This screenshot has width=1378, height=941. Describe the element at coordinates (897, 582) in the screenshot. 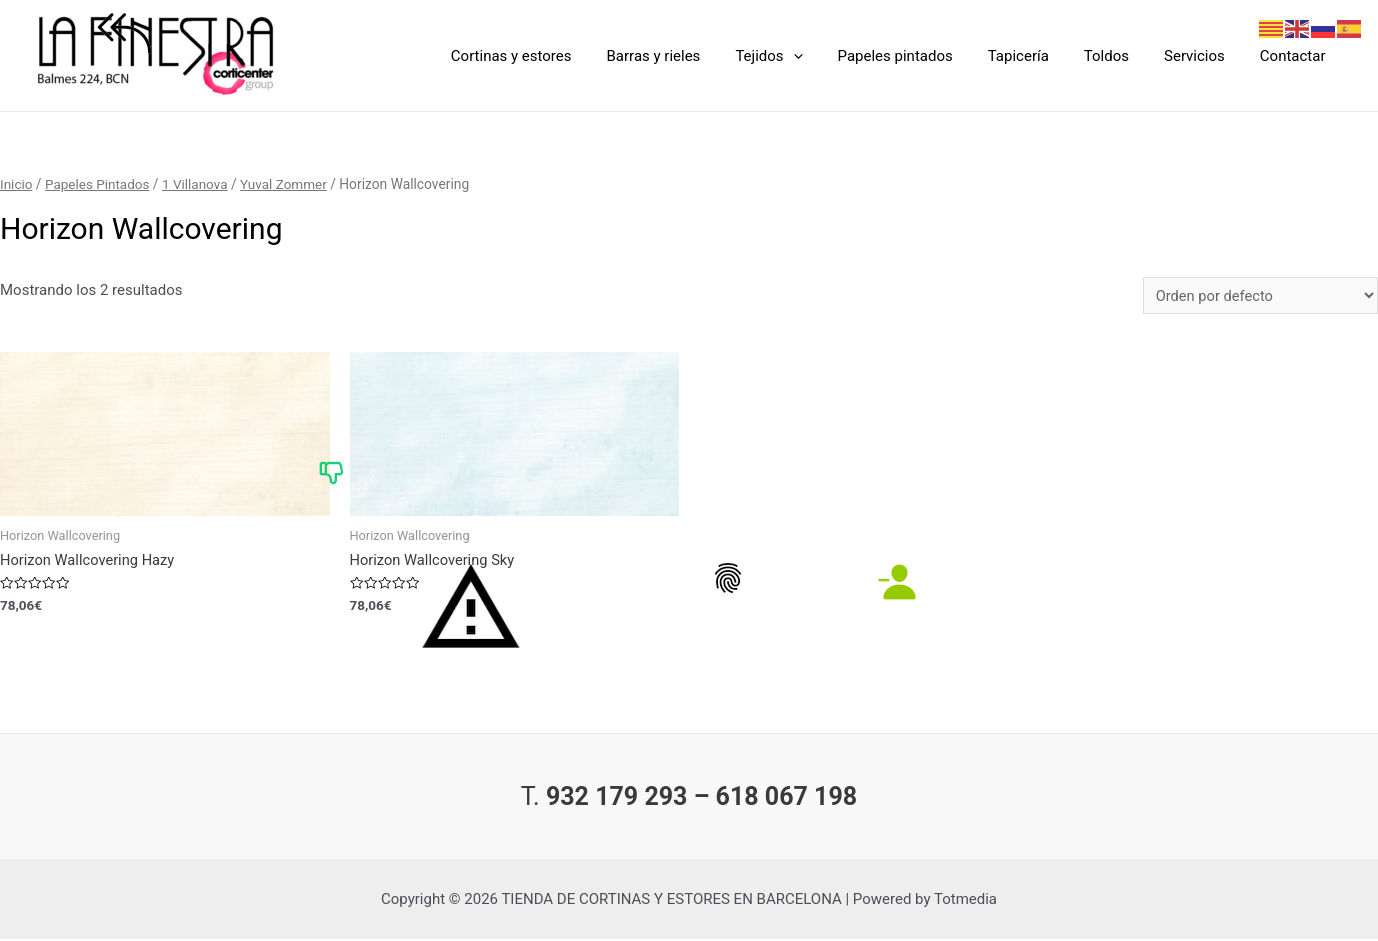

I see `remove a contact or friend` at that location.